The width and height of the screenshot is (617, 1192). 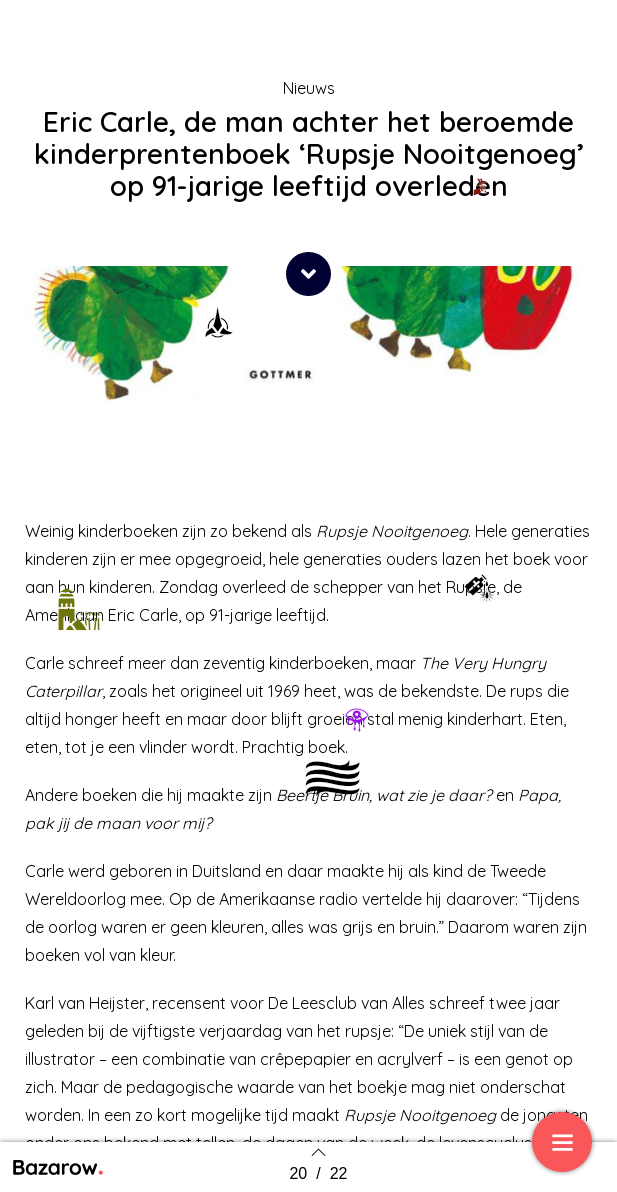 What do you see at coordinates (332, 777) in the screenshot?
I see `indicates water or ocean-related content` at bounding box center [332, 777].